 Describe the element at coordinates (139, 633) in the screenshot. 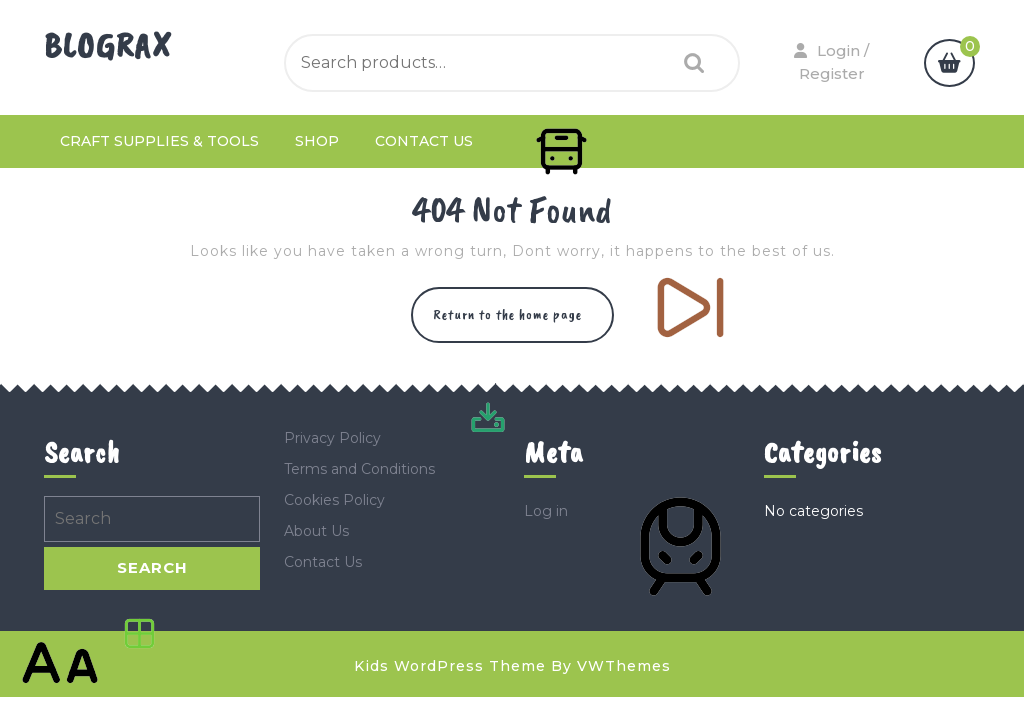

I see `switch to grid view` at that location.